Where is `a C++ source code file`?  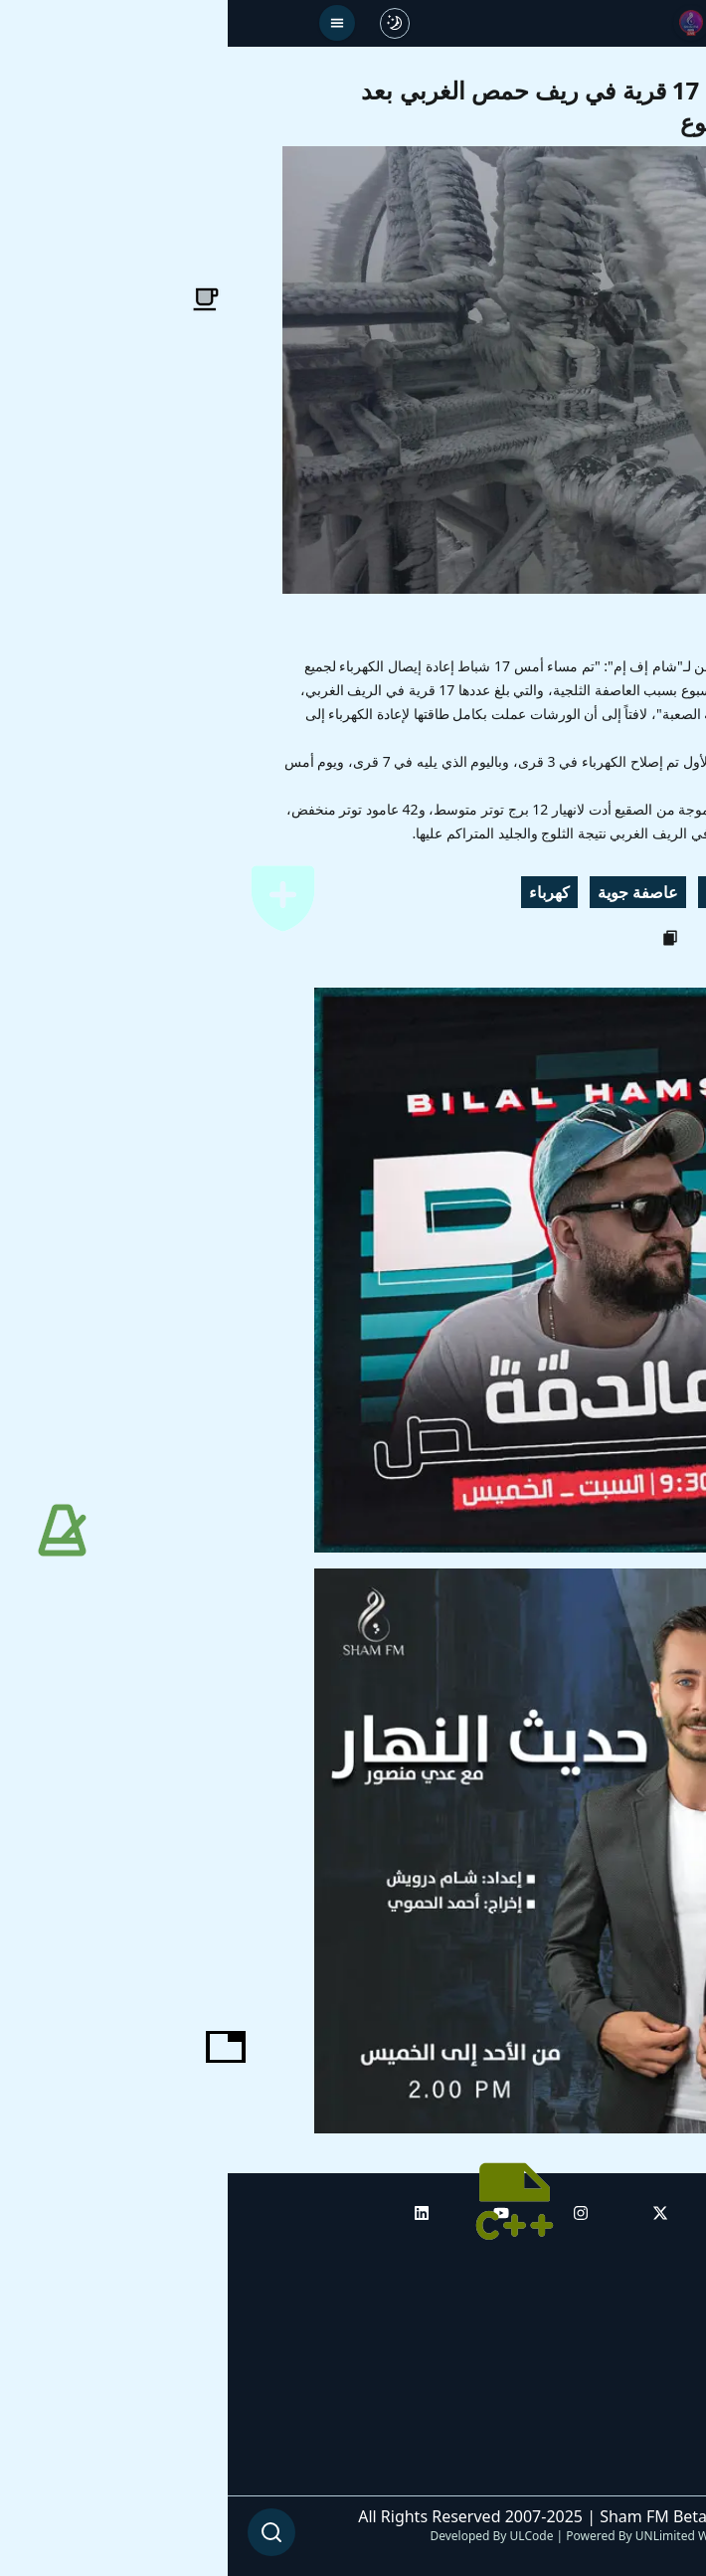
a C++ source code file is located at coordinates (514, 2204).